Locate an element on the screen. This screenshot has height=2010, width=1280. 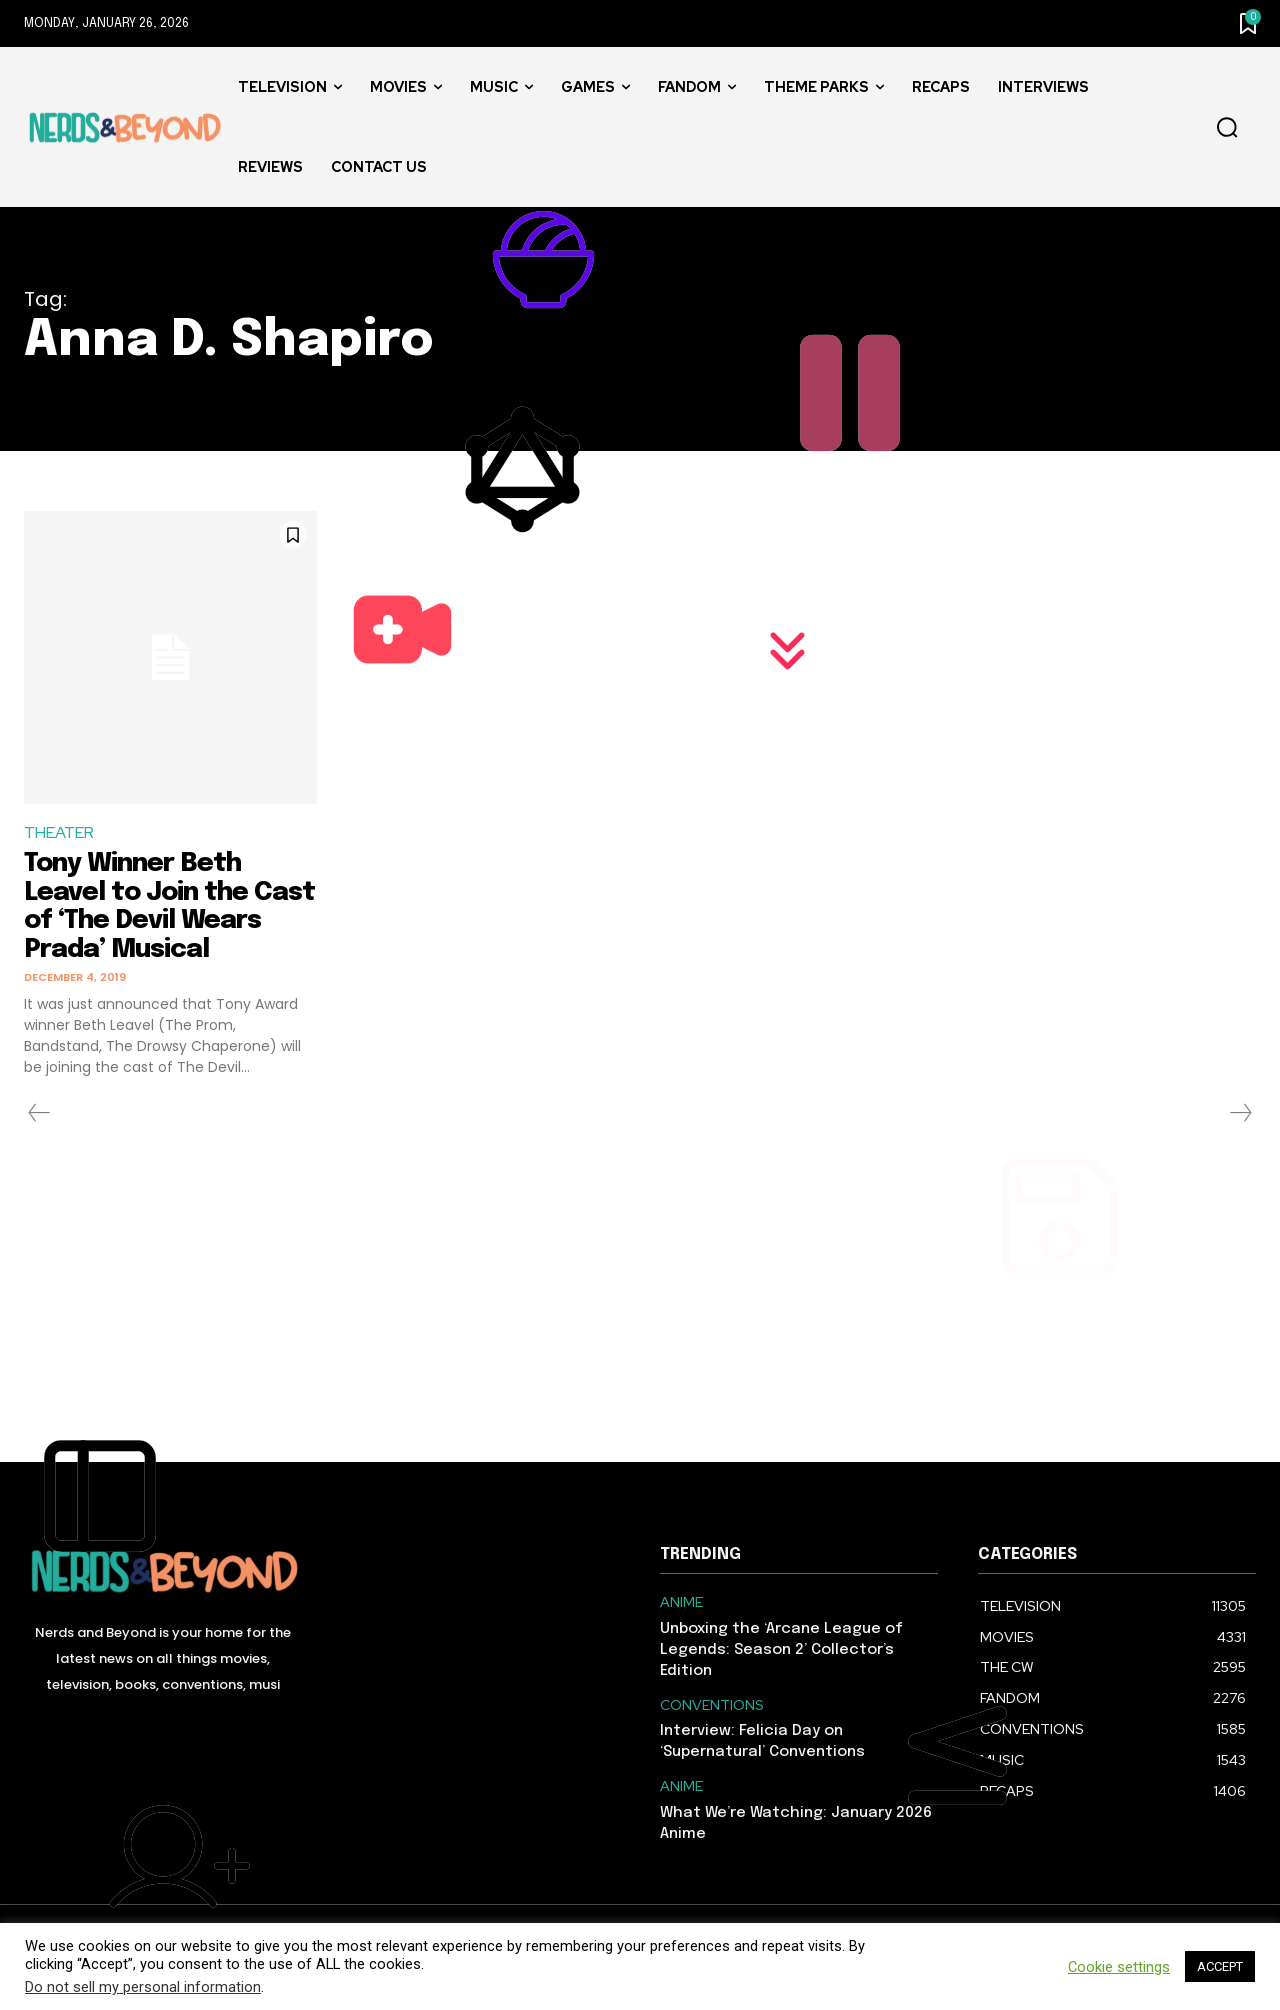
save current file or document is located at coordinates (1059, 1216).